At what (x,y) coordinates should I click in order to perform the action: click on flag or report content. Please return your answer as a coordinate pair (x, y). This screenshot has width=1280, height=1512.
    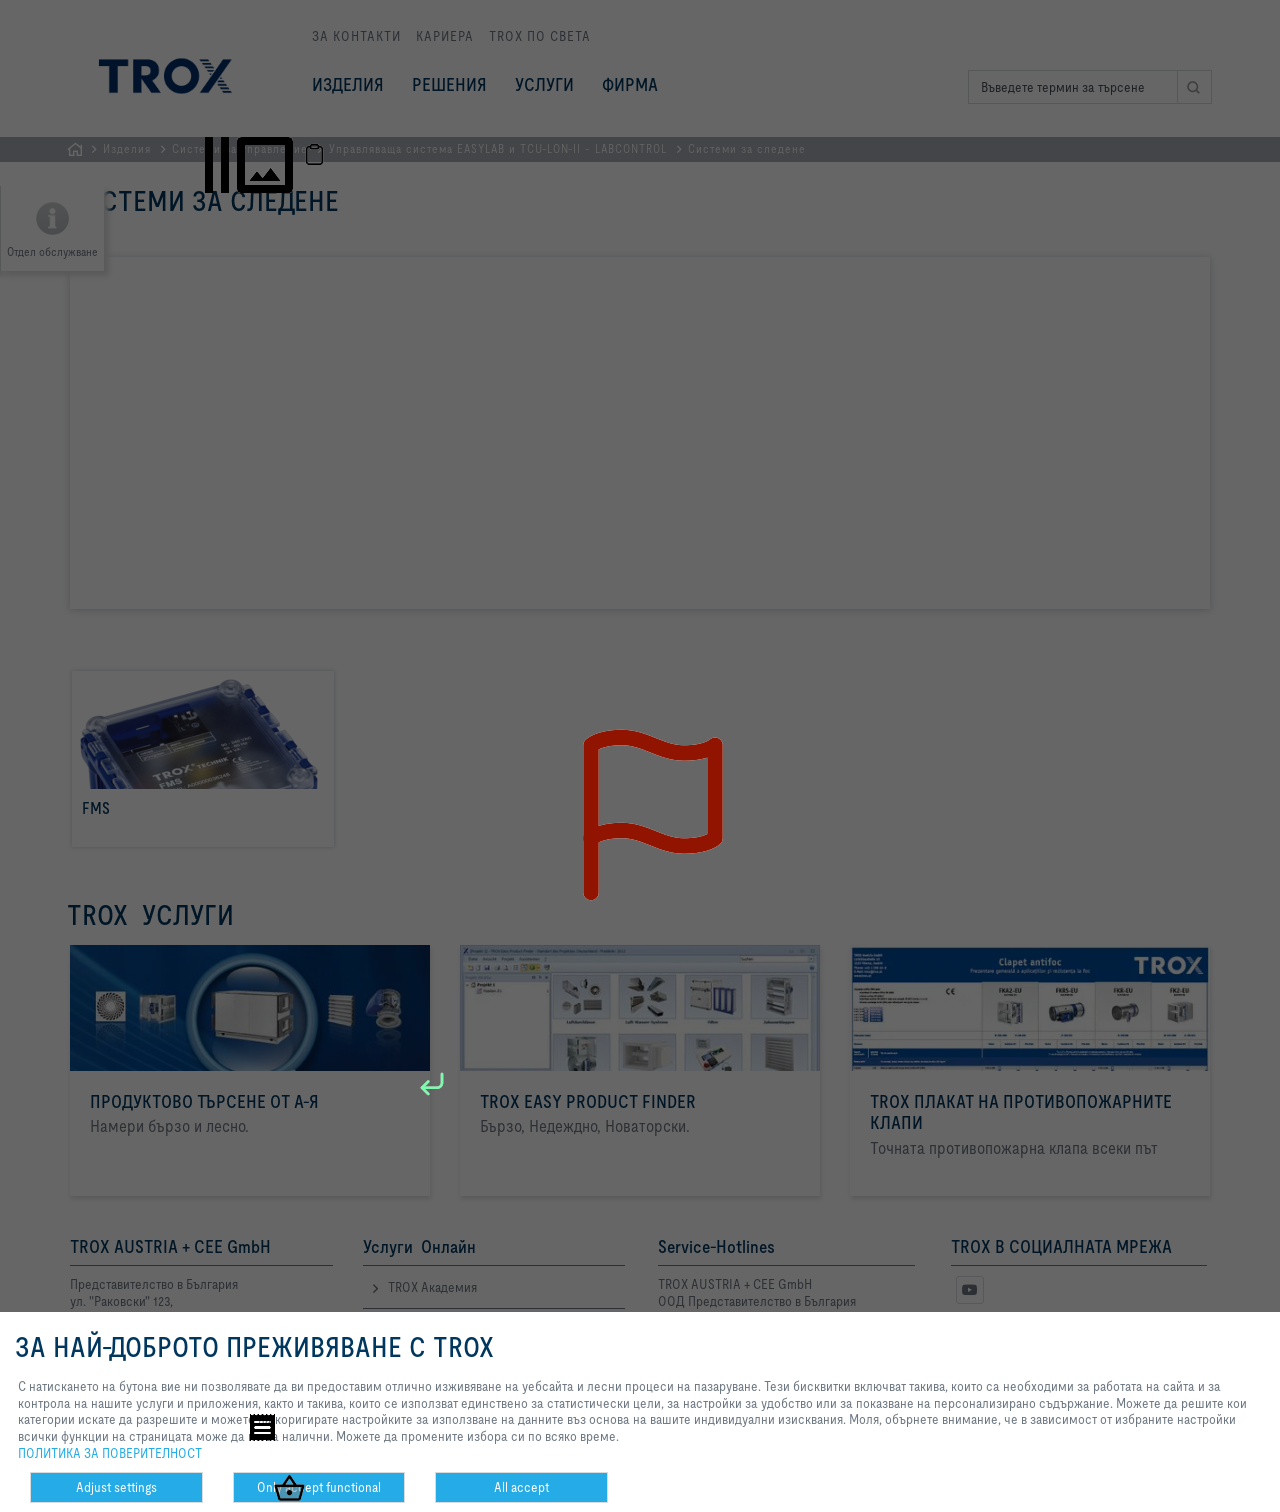
    Looking at the image, I should click on (653, 815).